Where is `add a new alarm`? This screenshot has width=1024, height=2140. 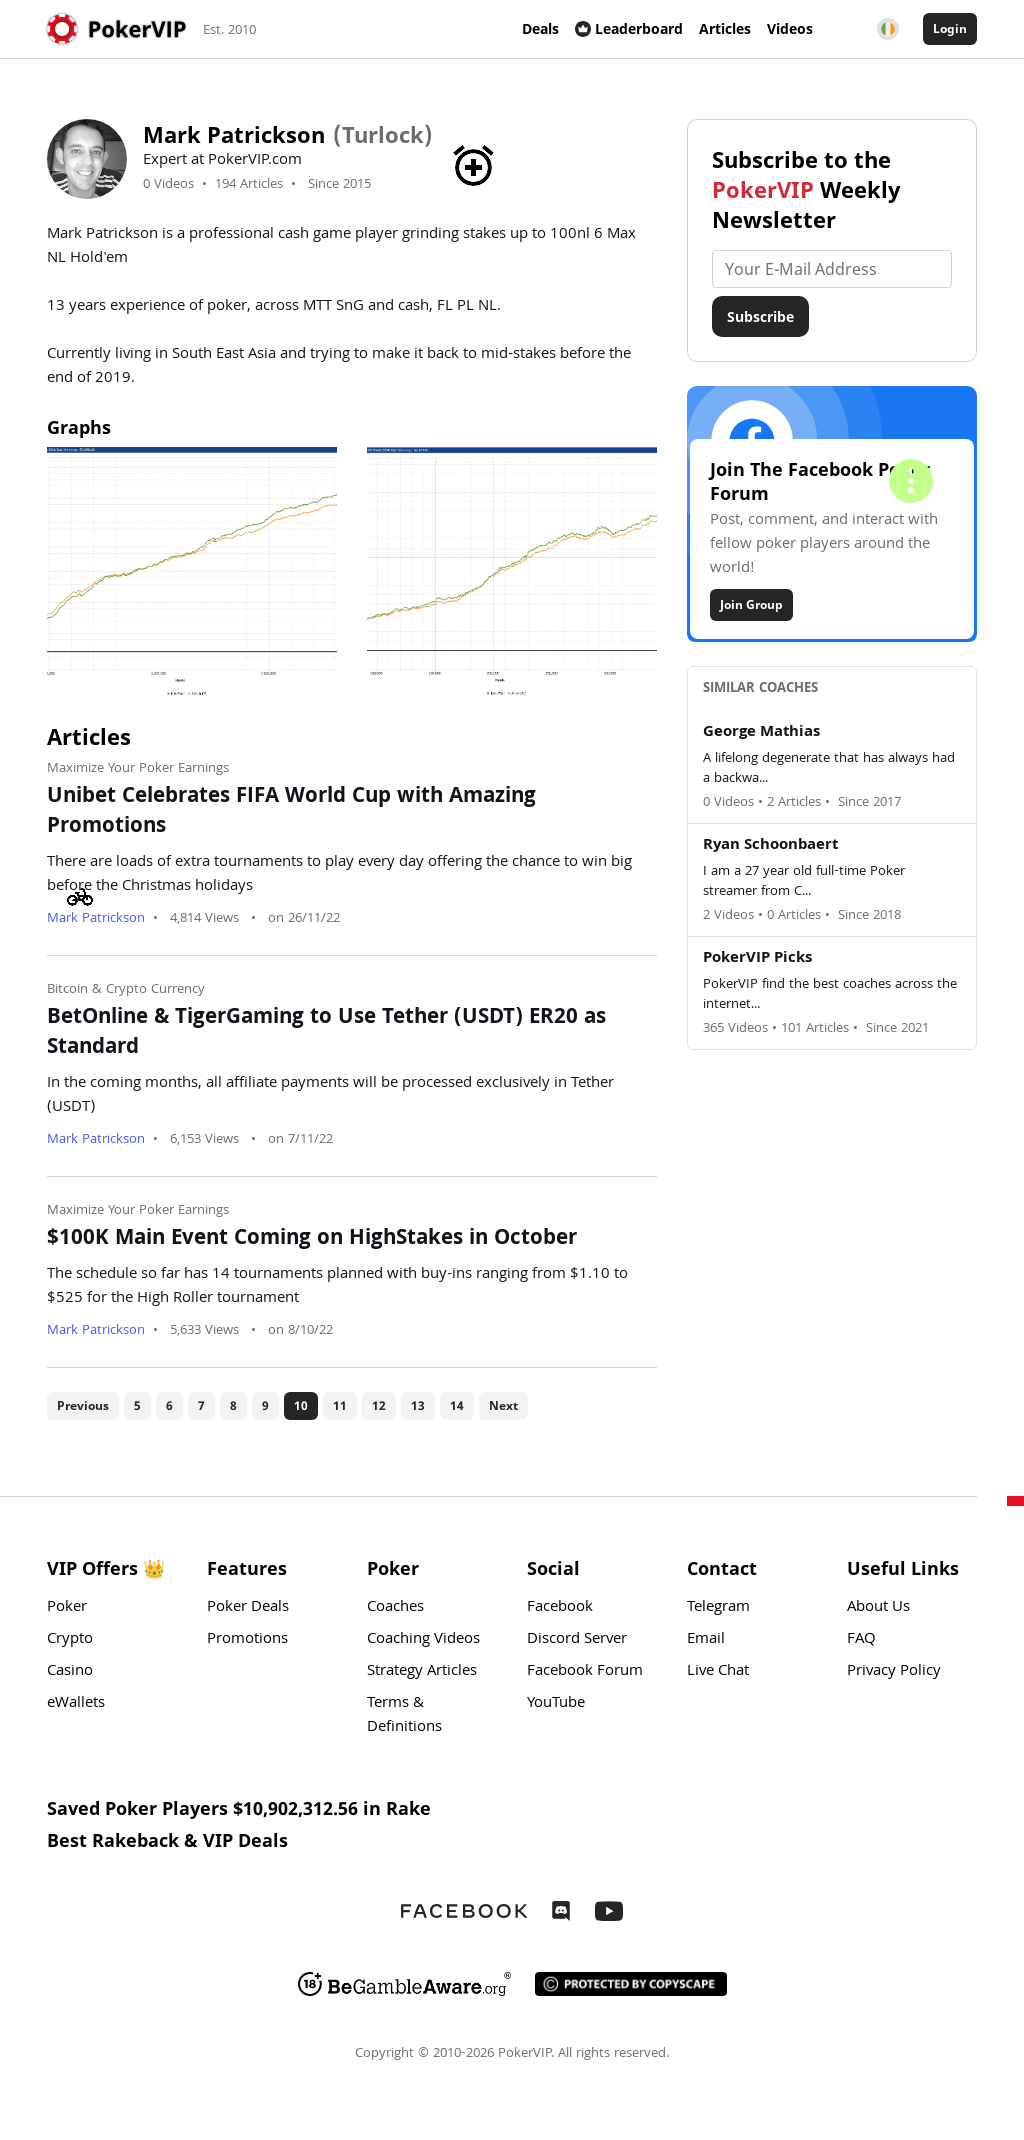 add a new alarm is located at coordinates (473, 165).